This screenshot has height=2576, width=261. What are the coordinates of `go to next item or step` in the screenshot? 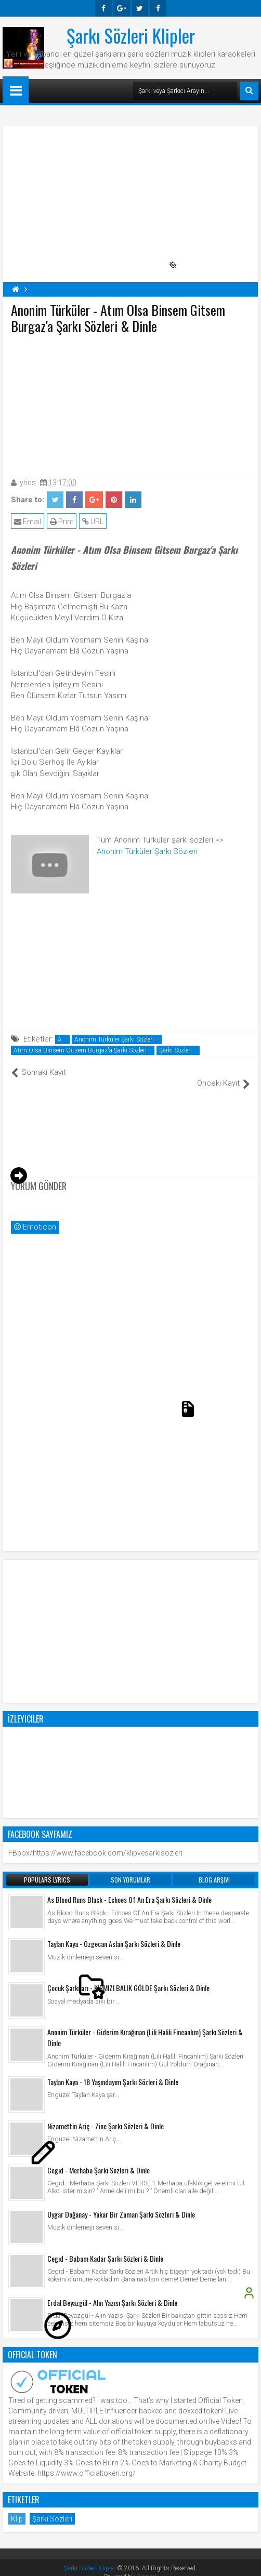 It's located at (19, 1176).